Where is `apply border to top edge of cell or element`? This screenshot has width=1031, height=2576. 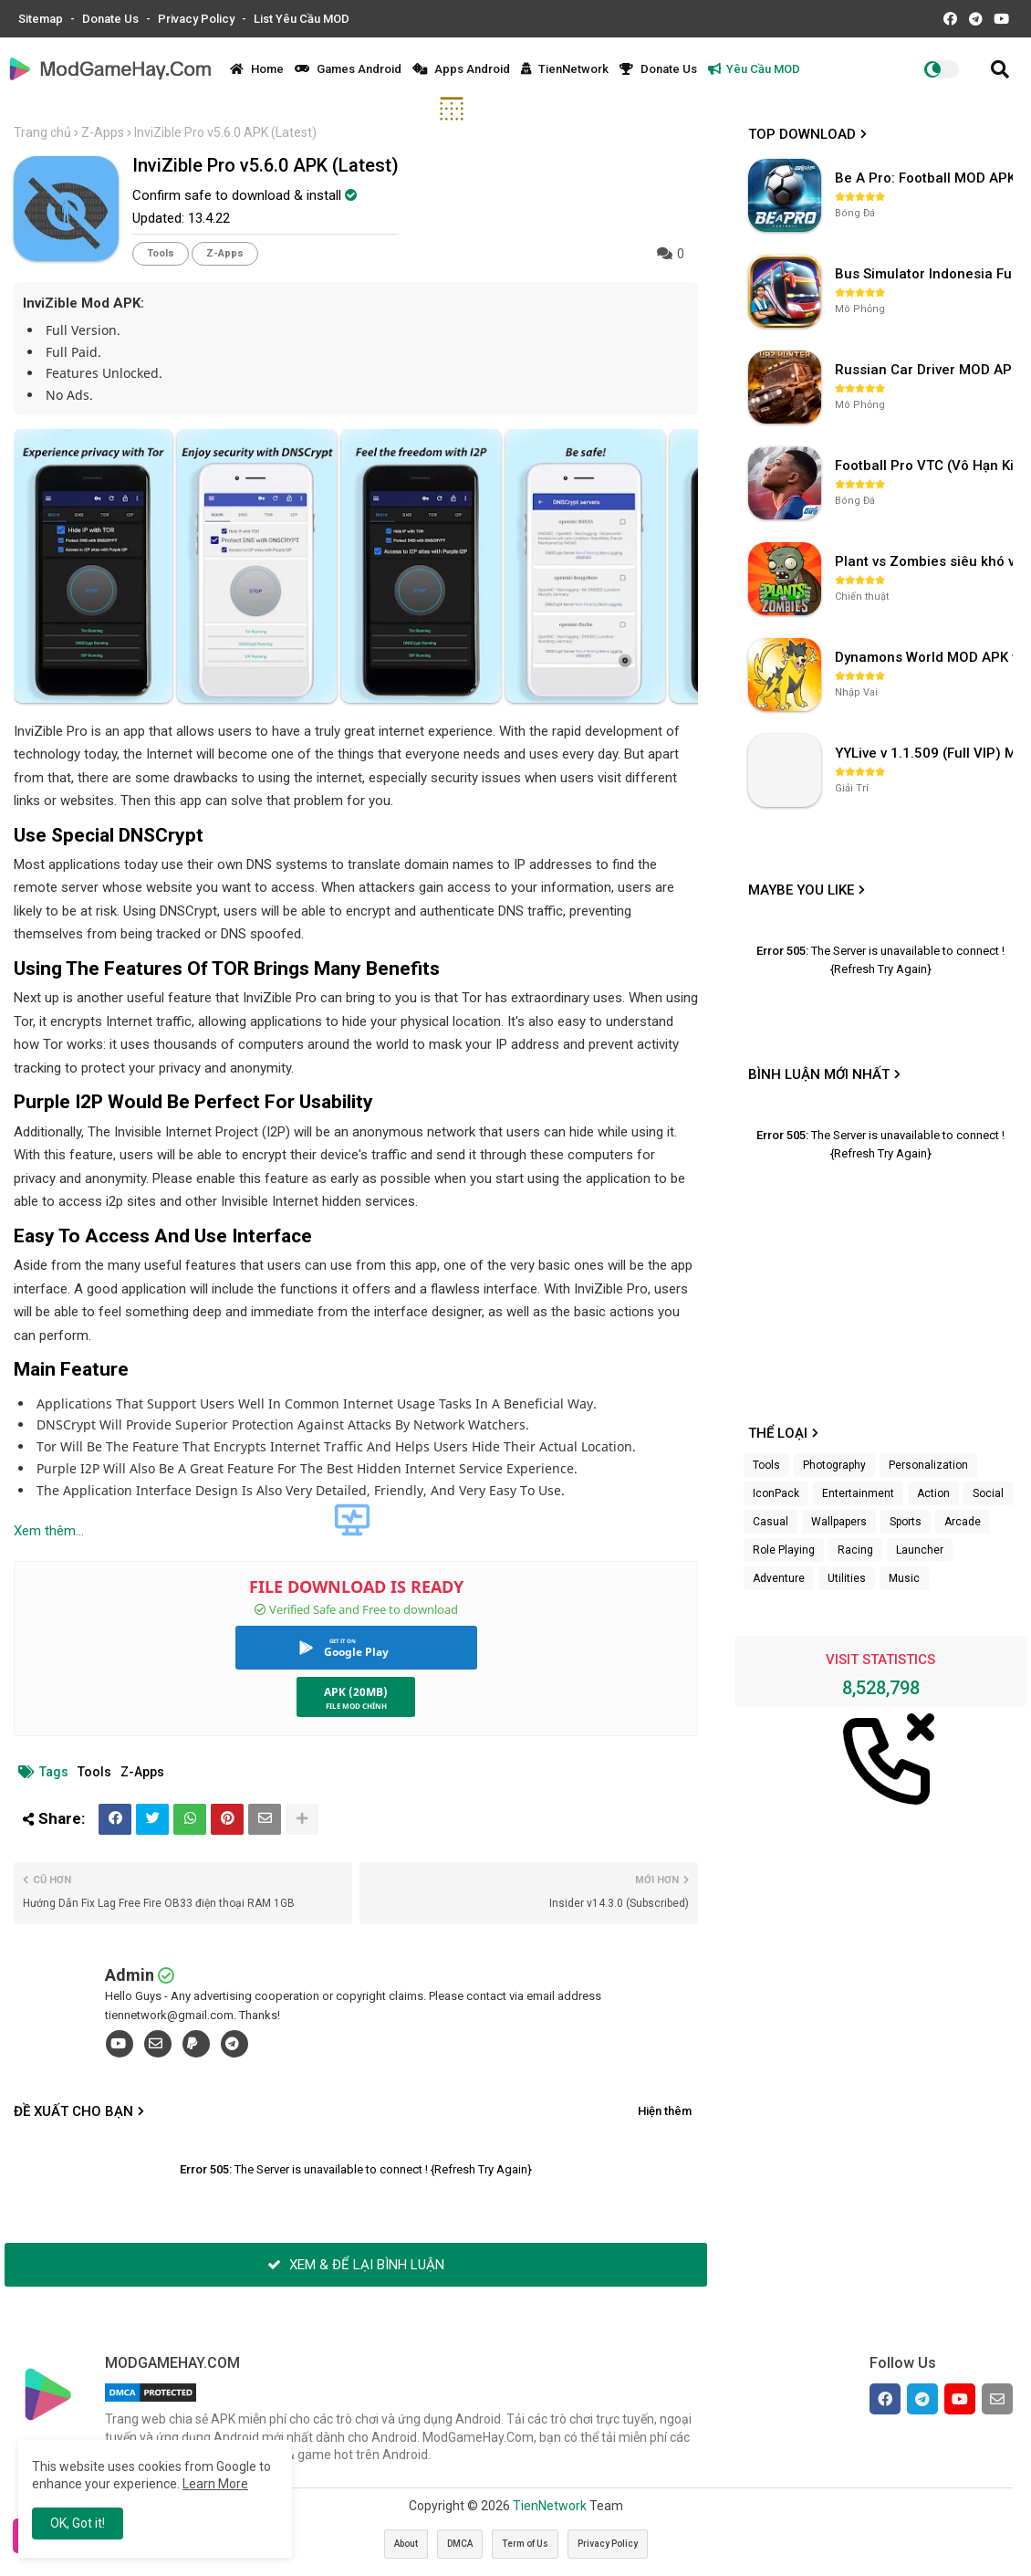 apply border to top edge of cell or element is located at coordinates (452, 109).